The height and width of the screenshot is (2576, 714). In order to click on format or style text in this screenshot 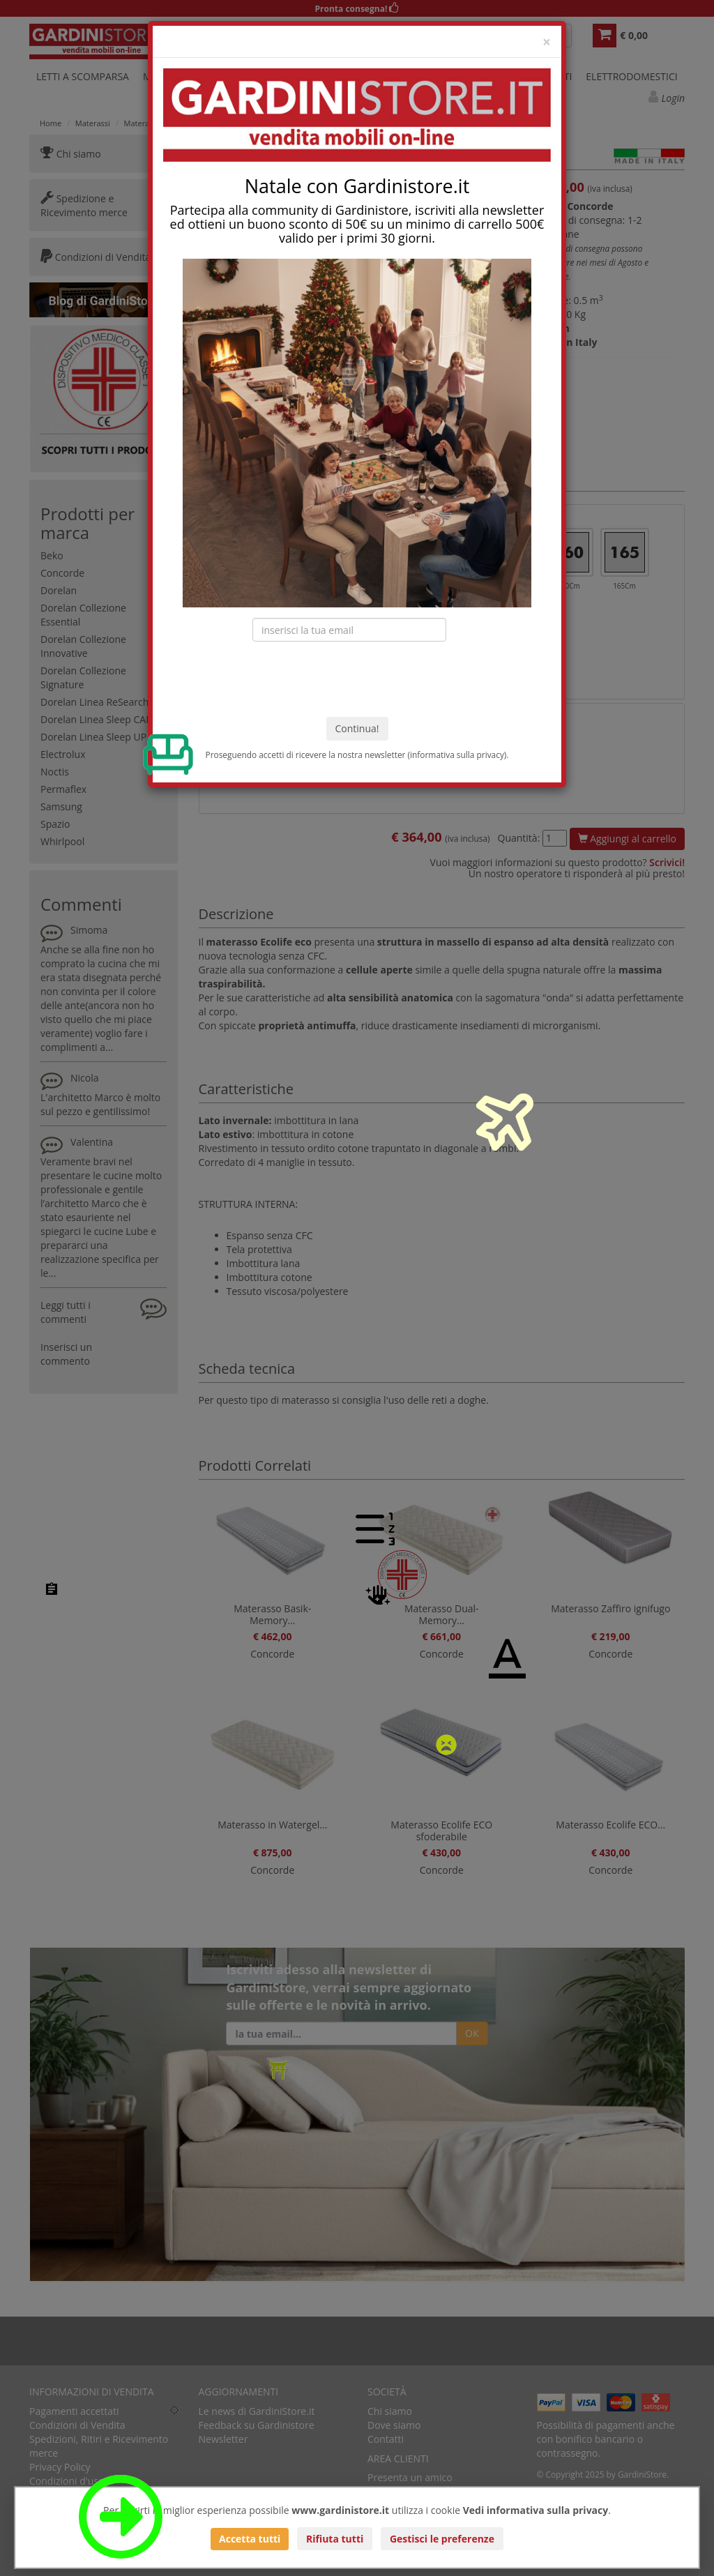, I will do `click(507, 1660)`.